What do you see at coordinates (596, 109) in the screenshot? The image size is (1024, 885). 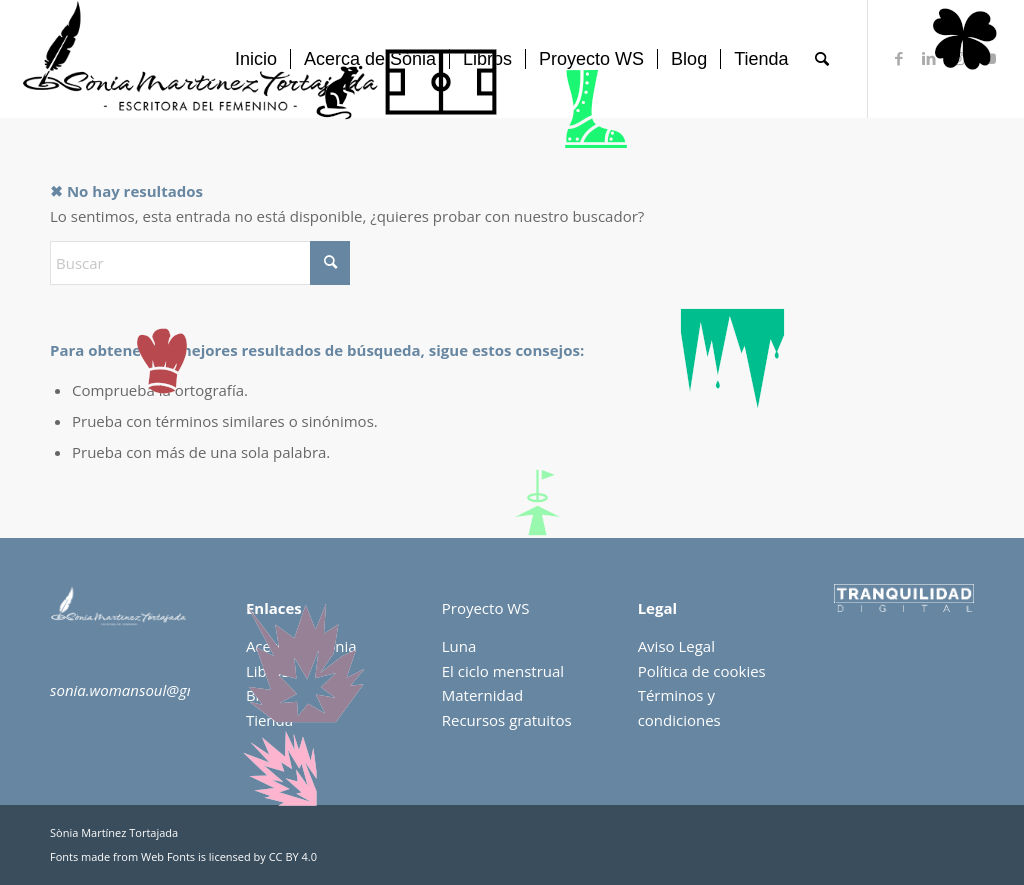 I see `equip armor boots to your character` at bounding box center [596, 109].